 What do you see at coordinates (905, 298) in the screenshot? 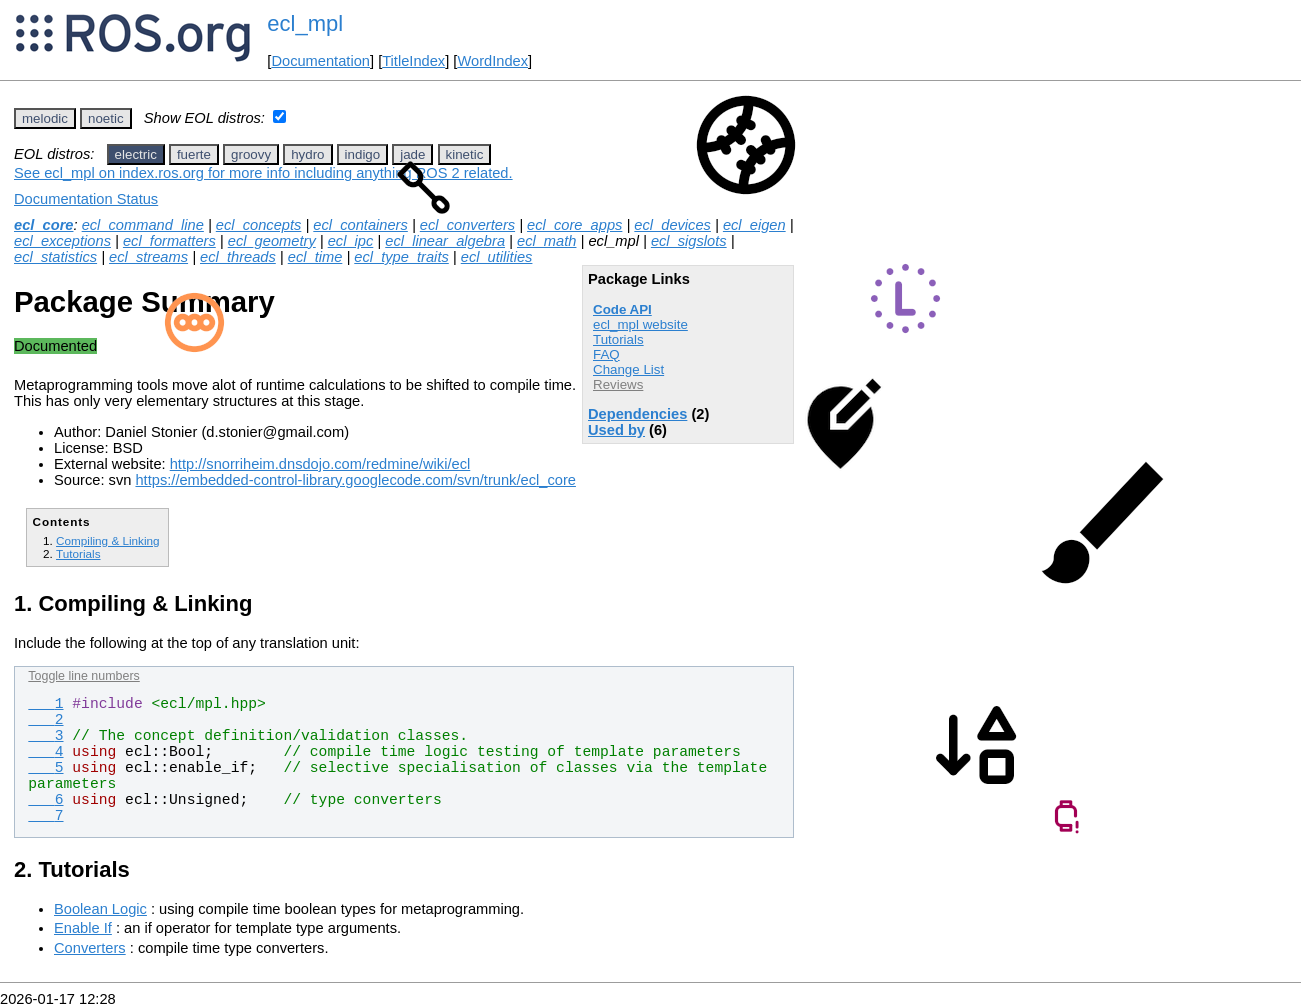
I see `indicates a loading or processing state` at bounding box center [905, 298].